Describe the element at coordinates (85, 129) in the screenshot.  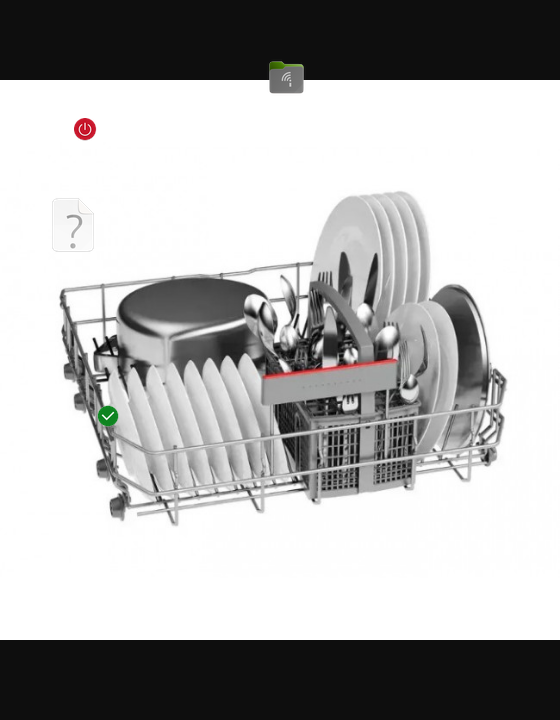
I see `shut down or power off the system` at that location.